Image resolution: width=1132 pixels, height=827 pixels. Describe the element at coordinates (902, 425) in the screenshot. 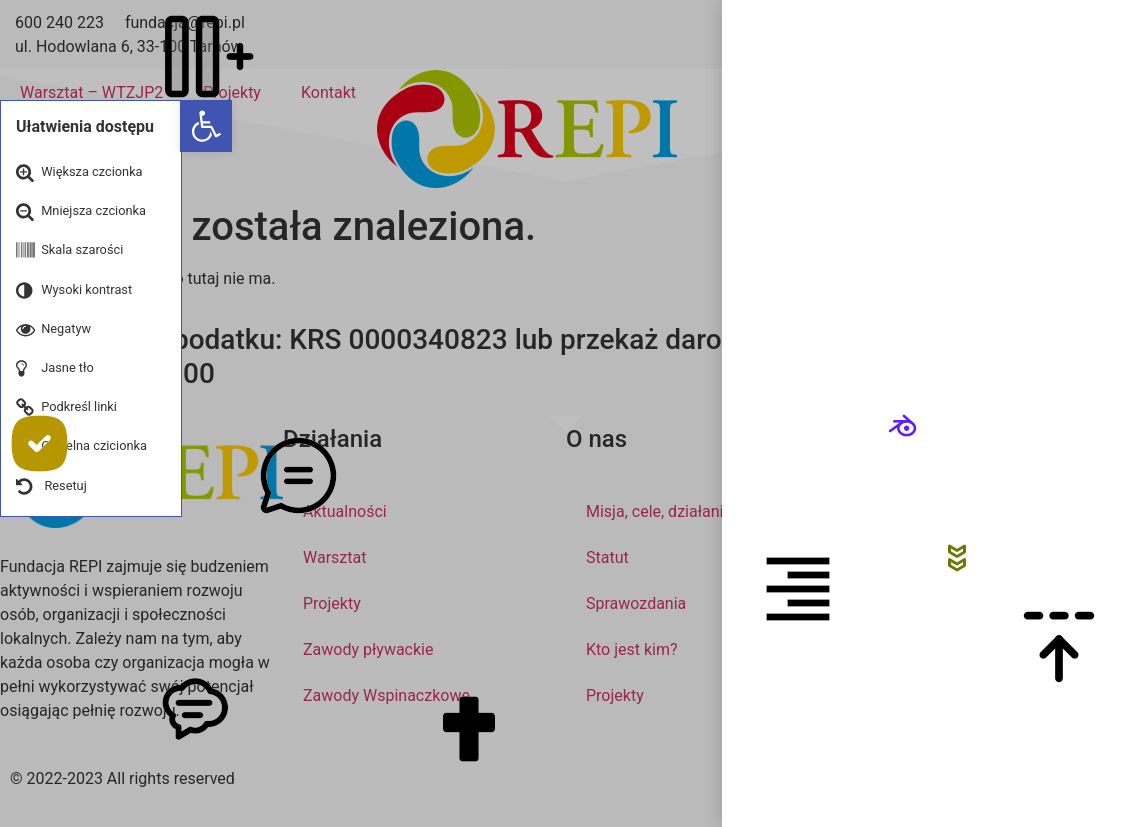

I see `open blender 3d modeling software` at that location.